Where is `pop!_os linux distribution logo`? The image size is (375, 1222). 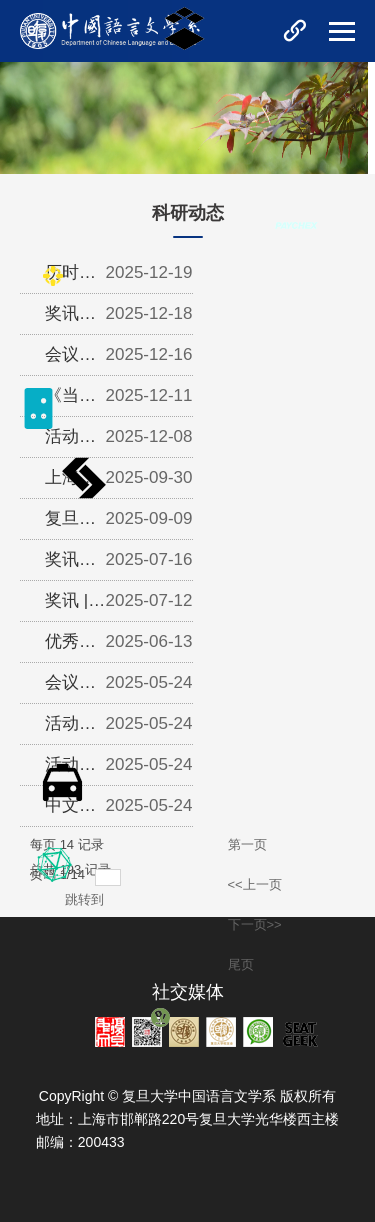 pop!_os linux distribution logo is located at coordinates (160, 1017).